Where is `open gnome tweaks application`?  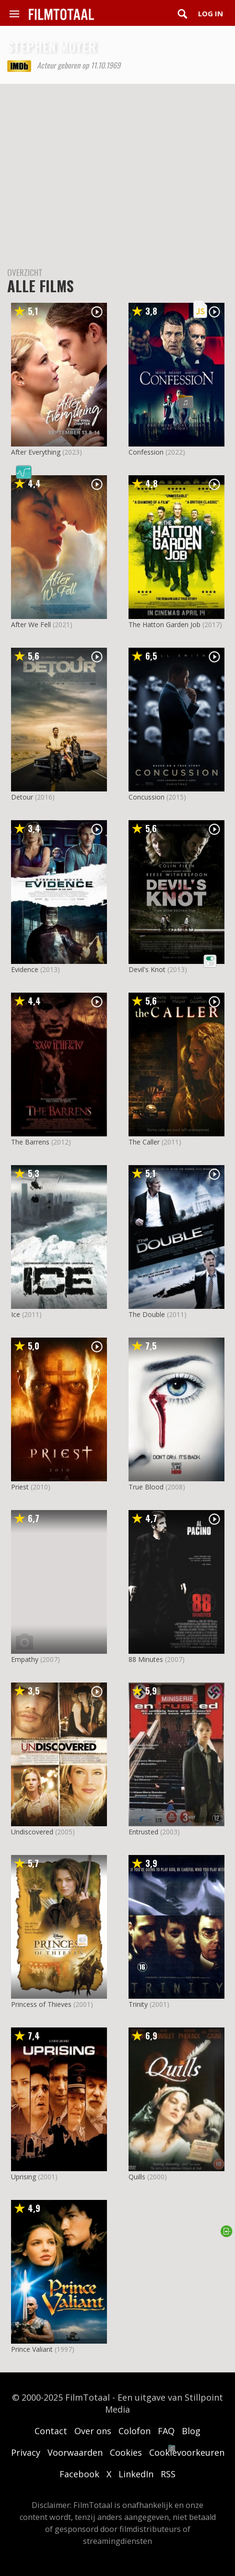
open gnome tweaks application is located at coordinates (210, 961).